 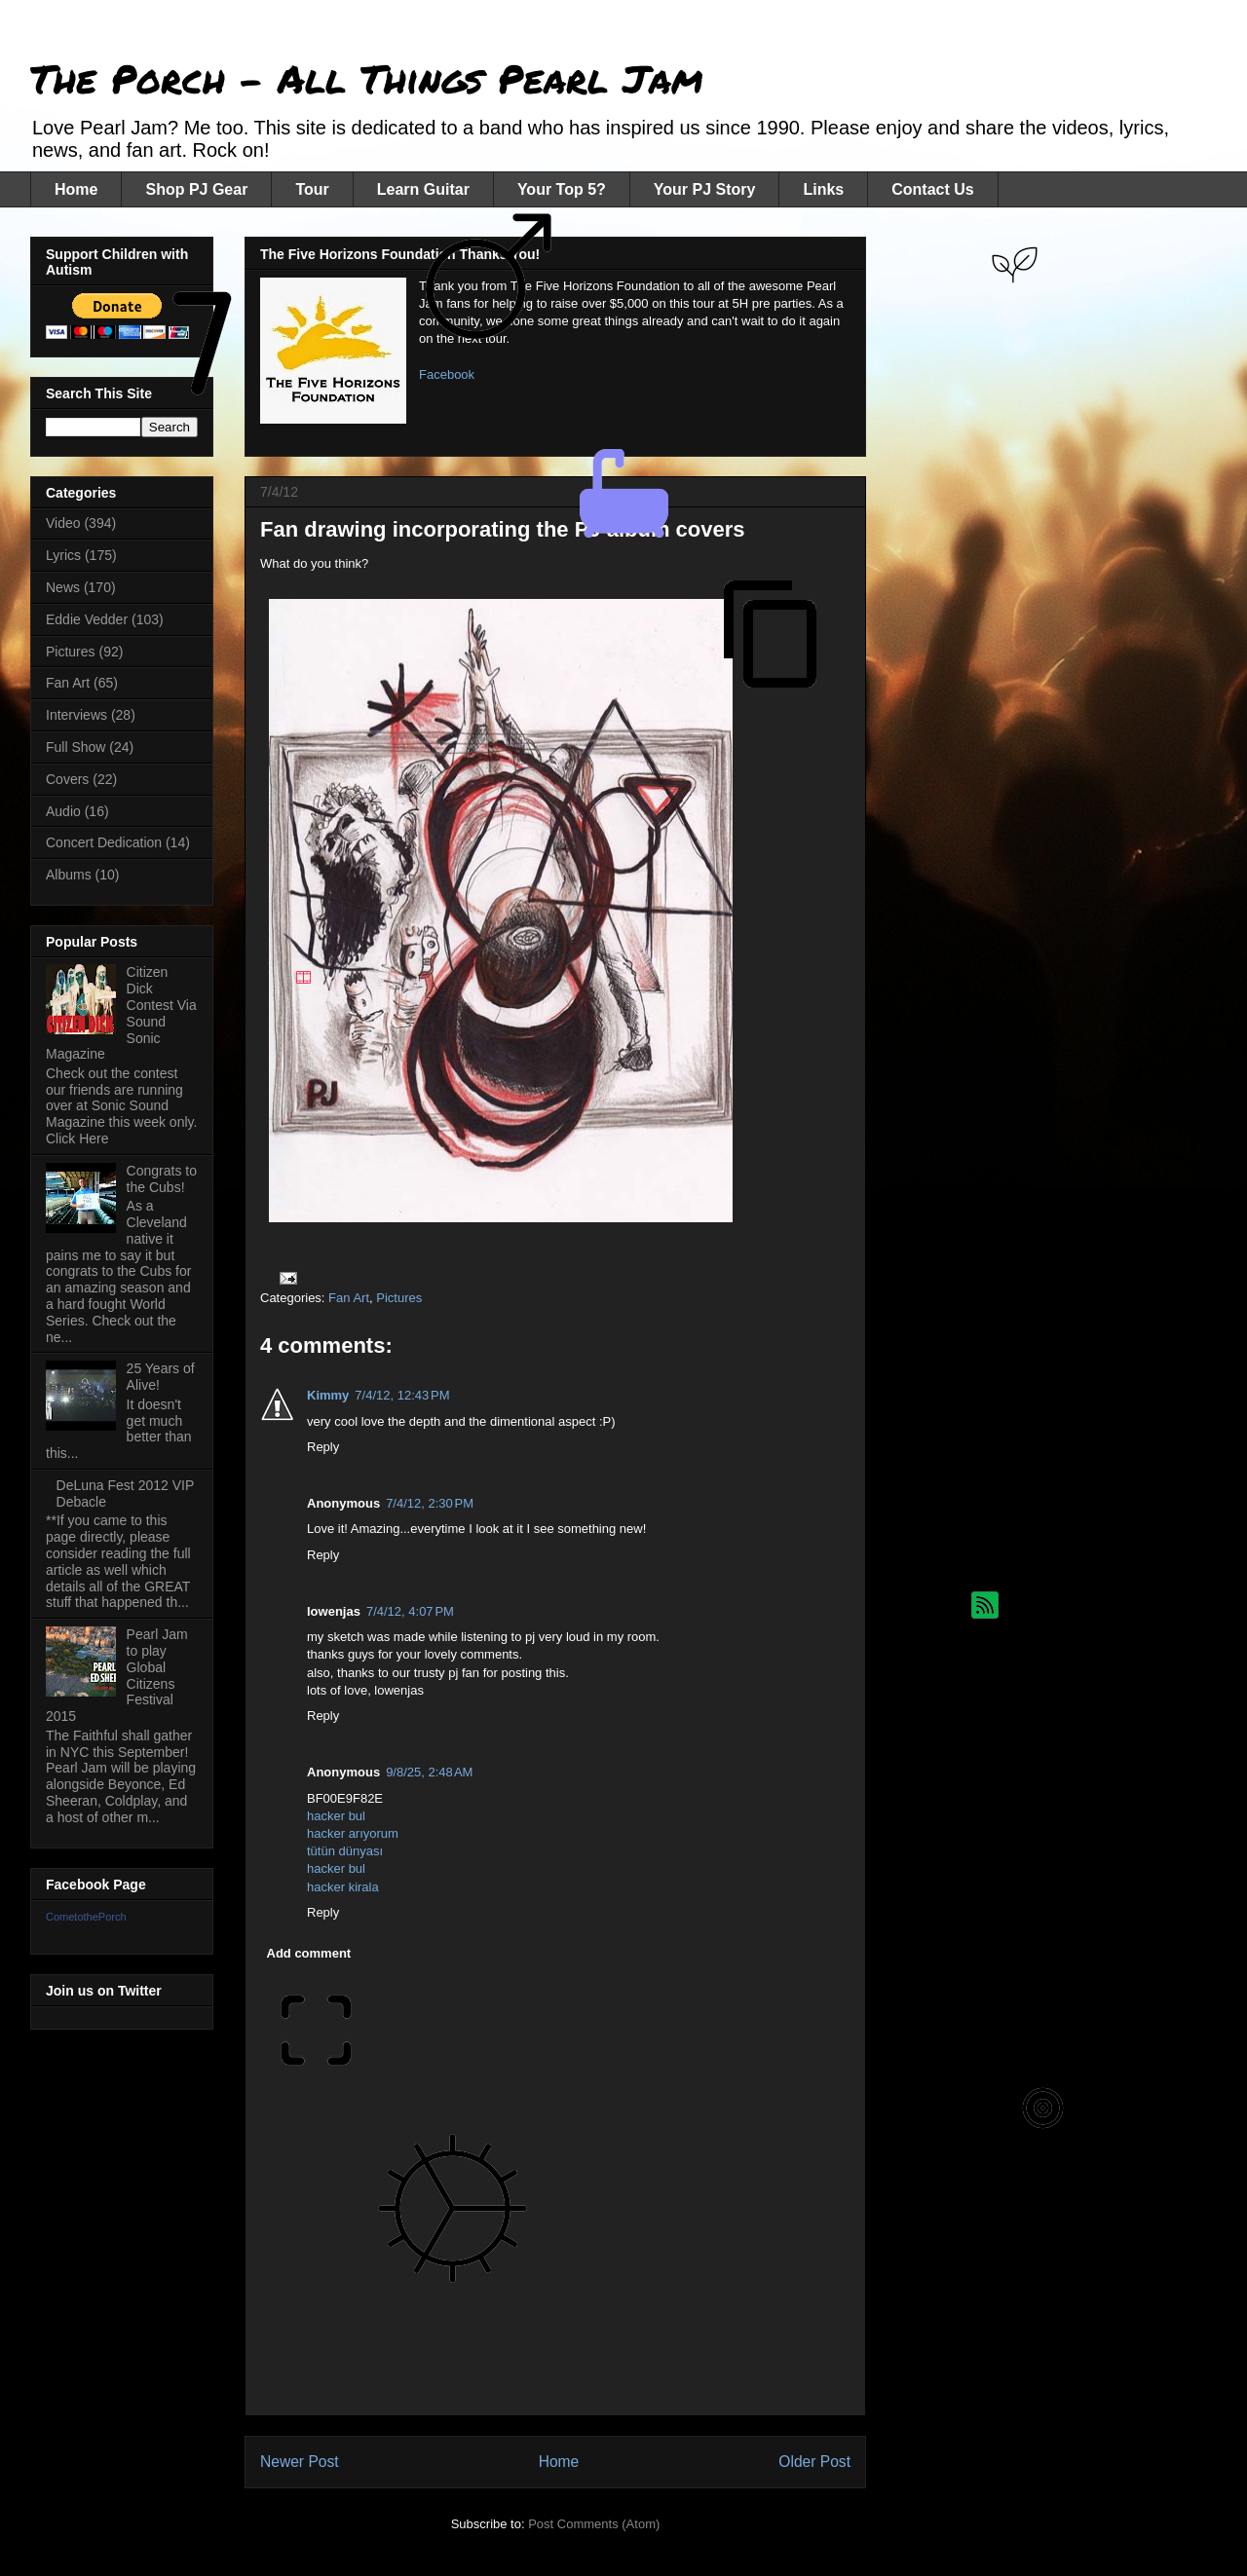 What do you see at coordinates (316, 2030) in the screenshot?
I see `scan a QR code or barcode` at bounding box center [316, 2030].